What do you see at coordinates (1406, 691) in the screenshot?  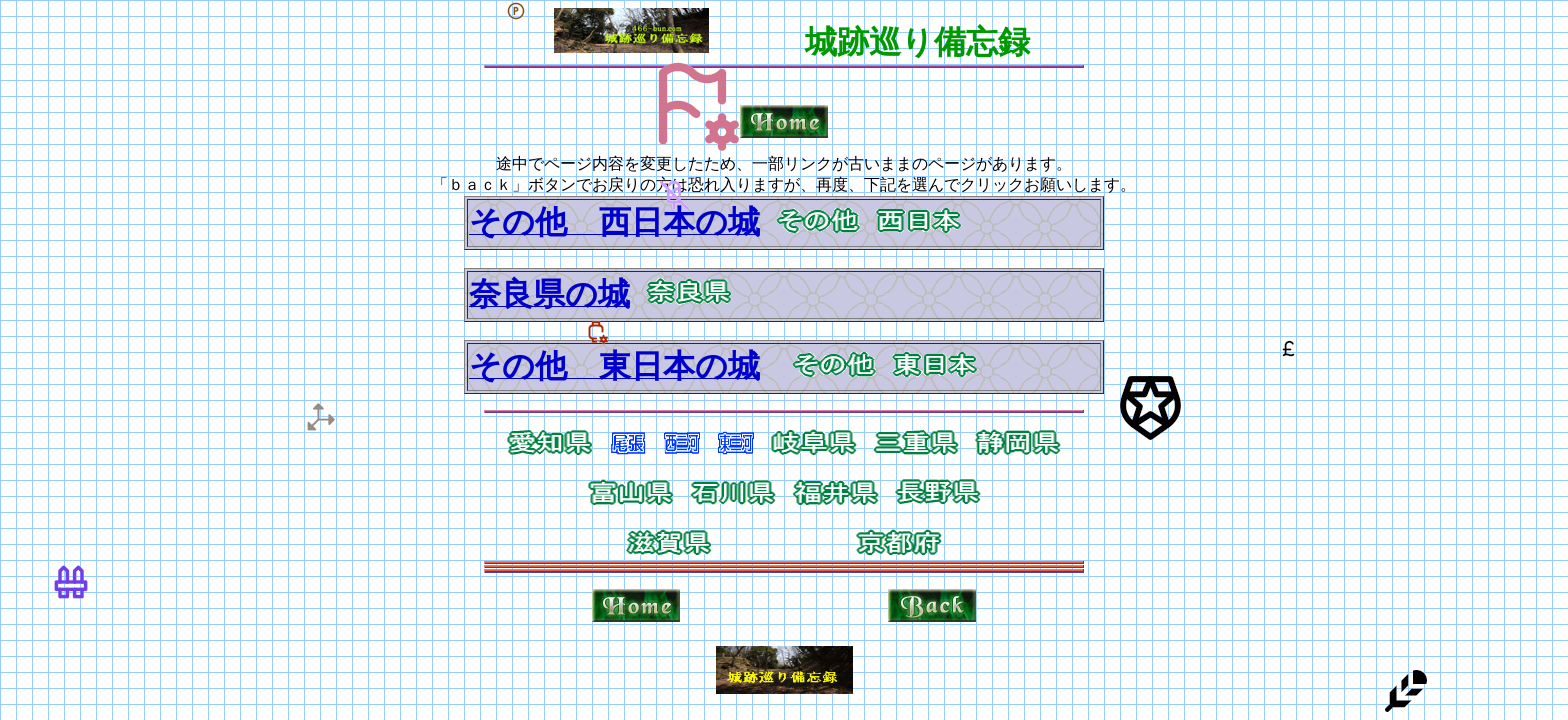 I see `compose a new post or message` at bounding box center [1406, 691].